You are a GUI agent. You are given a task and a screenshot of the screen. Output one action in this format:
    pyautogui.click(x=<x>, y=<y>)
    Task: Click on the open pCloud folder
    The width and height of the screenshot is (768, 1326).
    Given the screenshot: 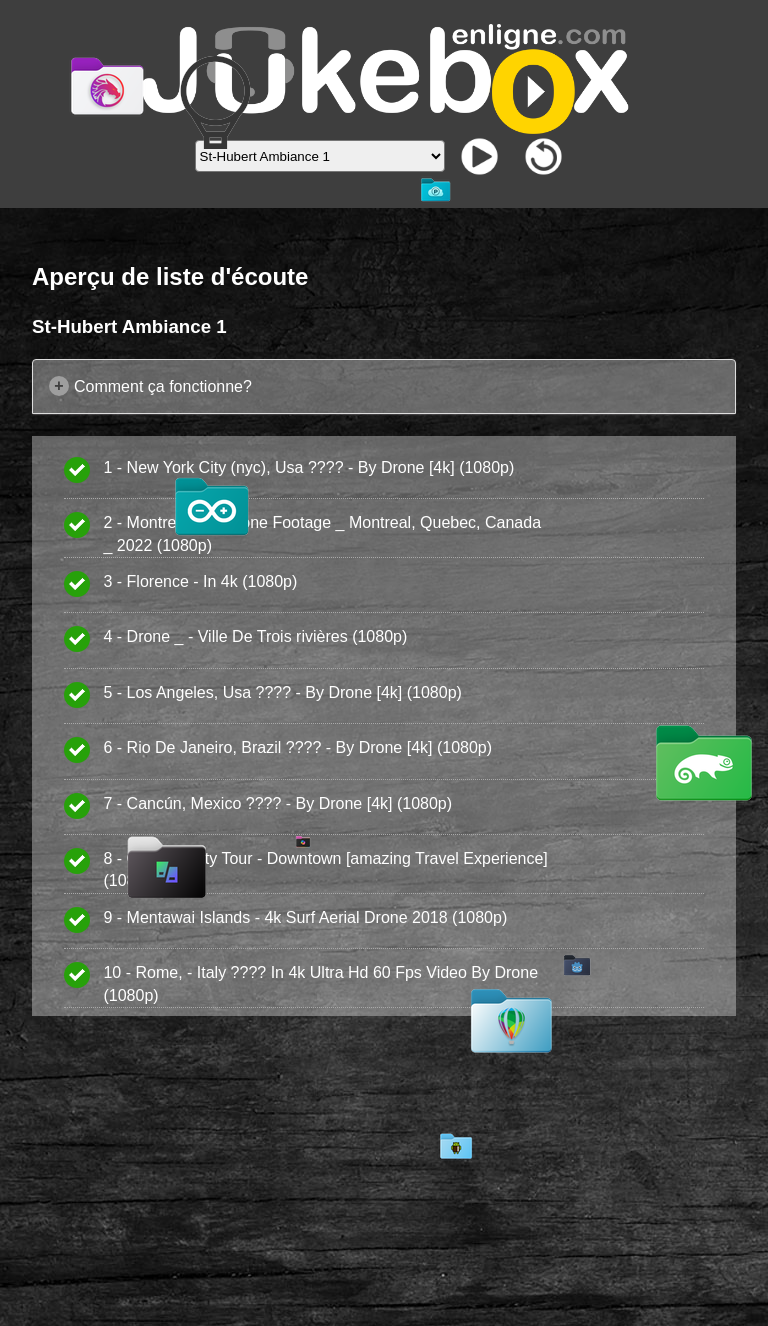 What is the action you would take?
    pyautogui.click(x=435, y=190)
    